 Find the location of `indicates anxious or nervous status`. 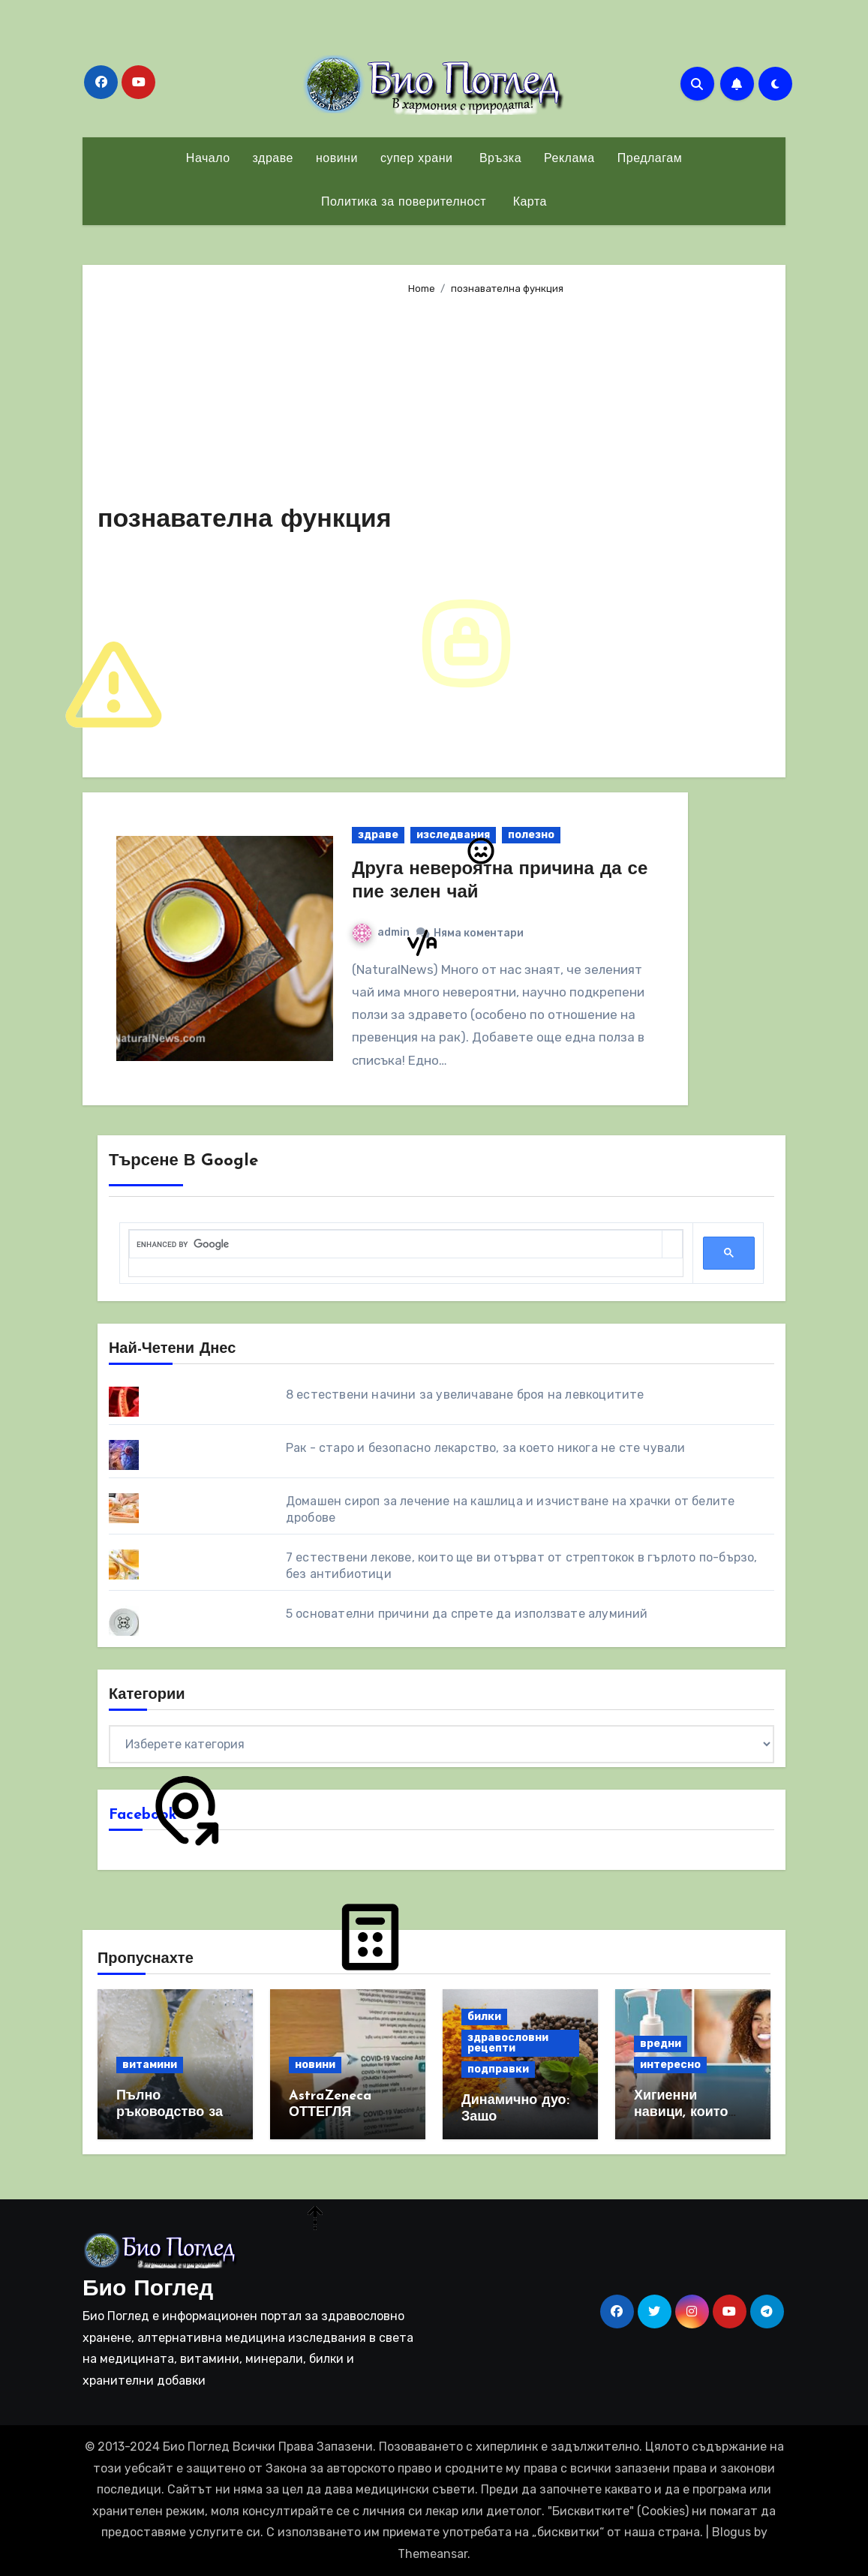

indicates anxious or nervous status is located at coordinates (481, 851).